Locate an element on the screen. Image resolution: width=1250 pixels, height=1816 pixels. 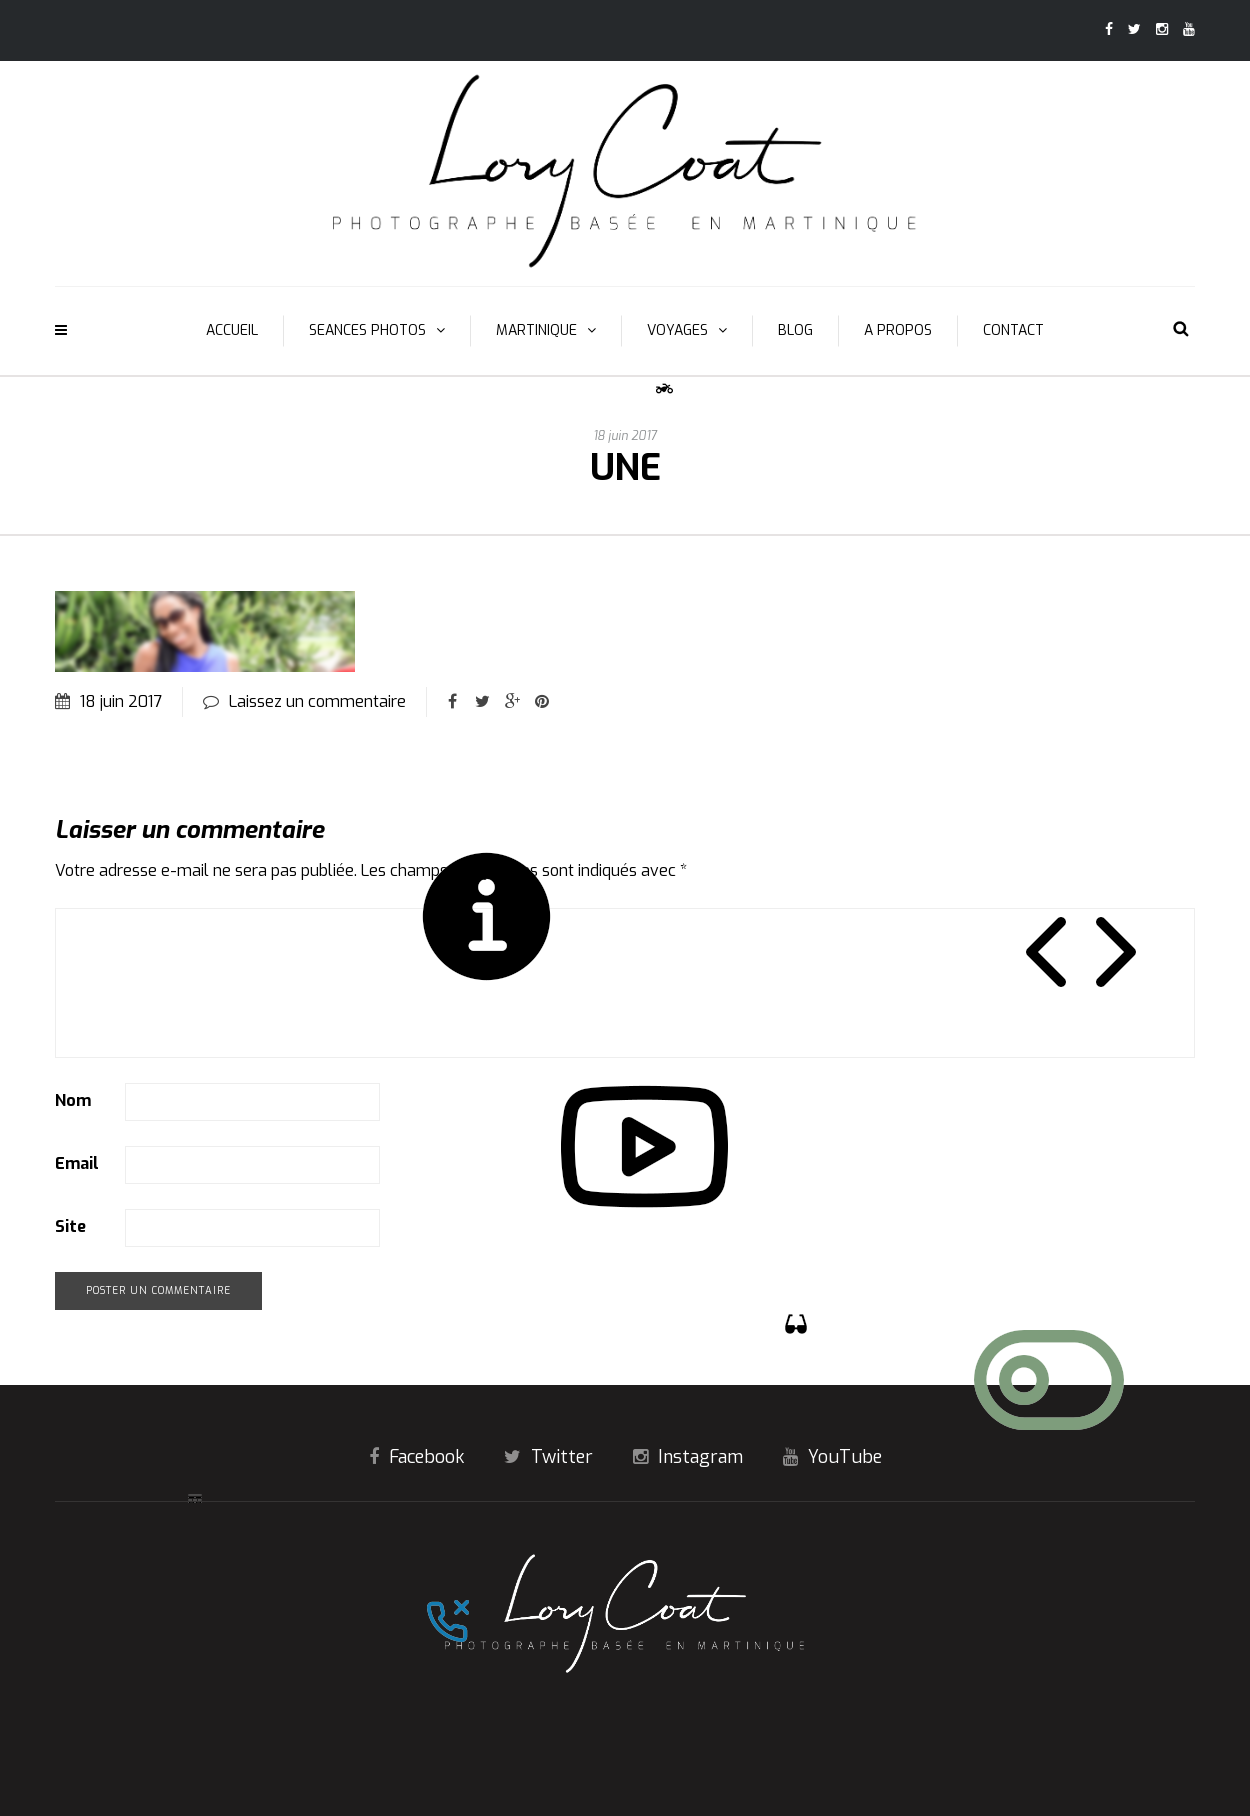
apply a gradient effect to selected element is located at coordinates (195, 1499).